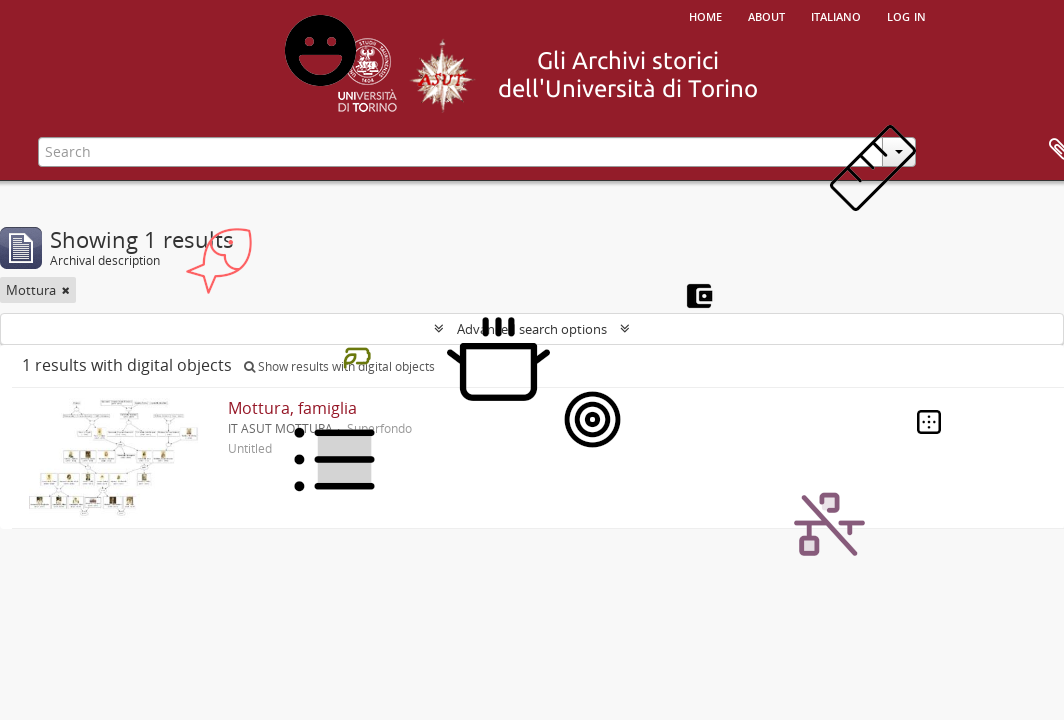  Describe the element at coordinates (320, 50) in the screenshot. I see `react with laughter to a post or message` at that location.